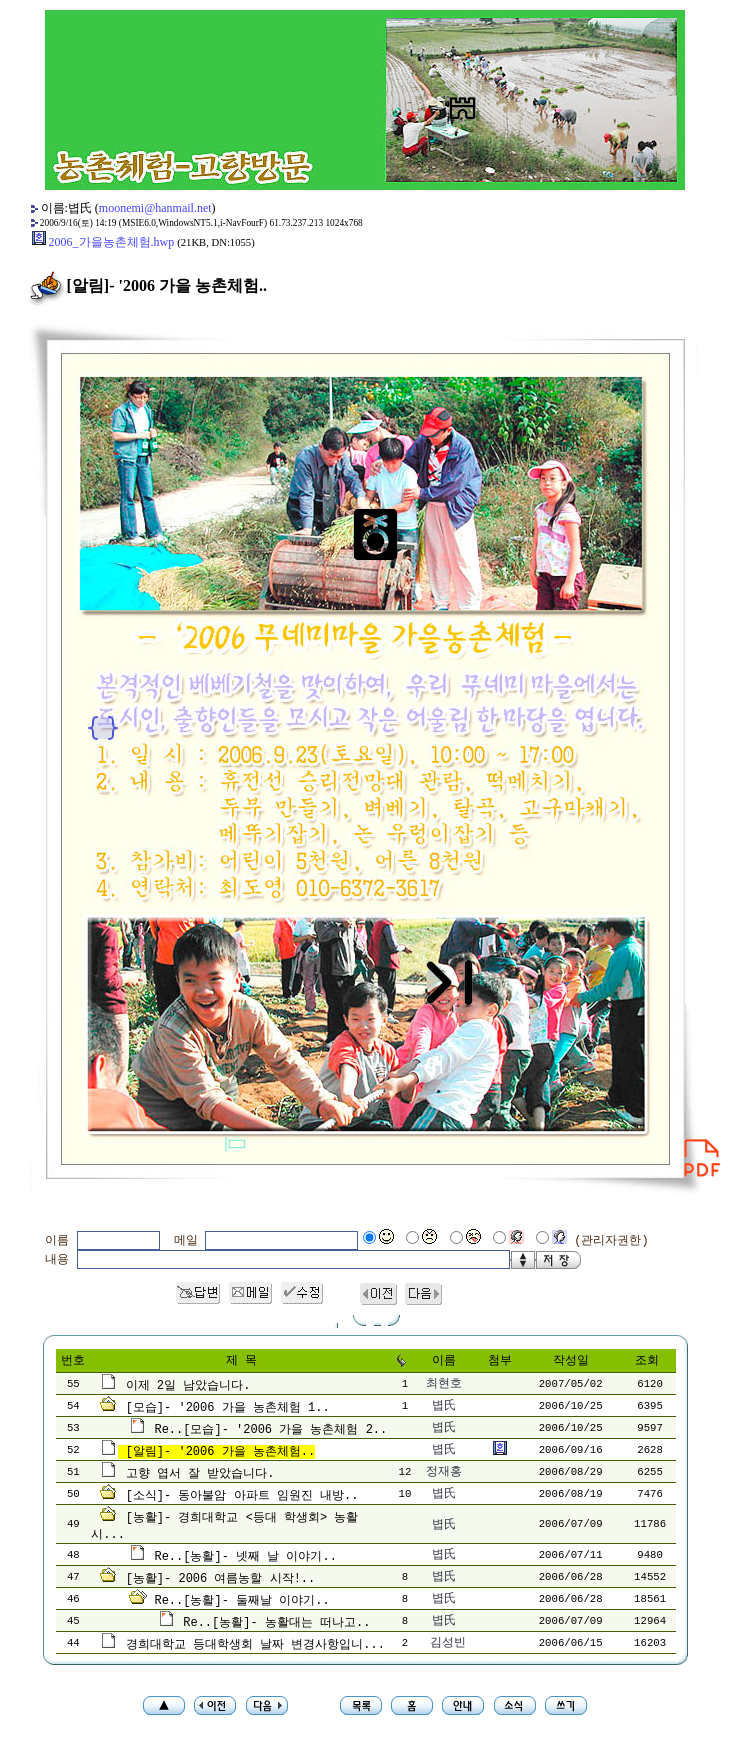 The image size is (730, 1758). Describe the element at coordinates (375, 534) in the screenshot. I see `indicates nonbinary gender identity option` at that location.